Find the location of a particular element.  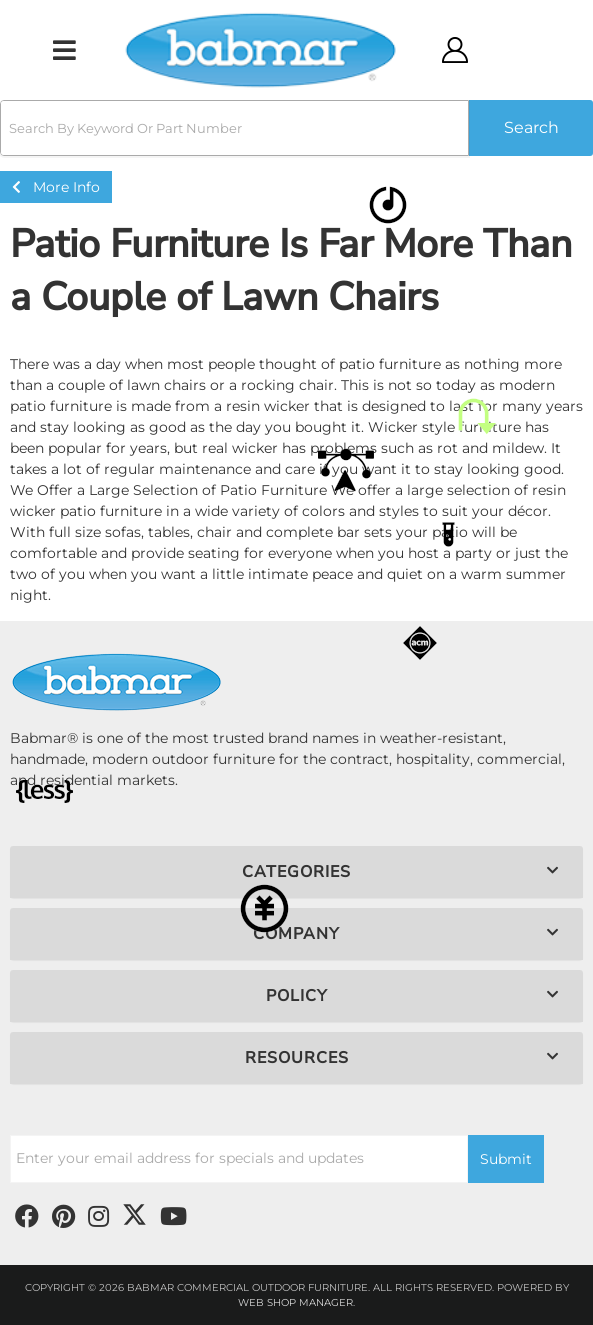

go back to previous screen is located at coordinates (475, 415).